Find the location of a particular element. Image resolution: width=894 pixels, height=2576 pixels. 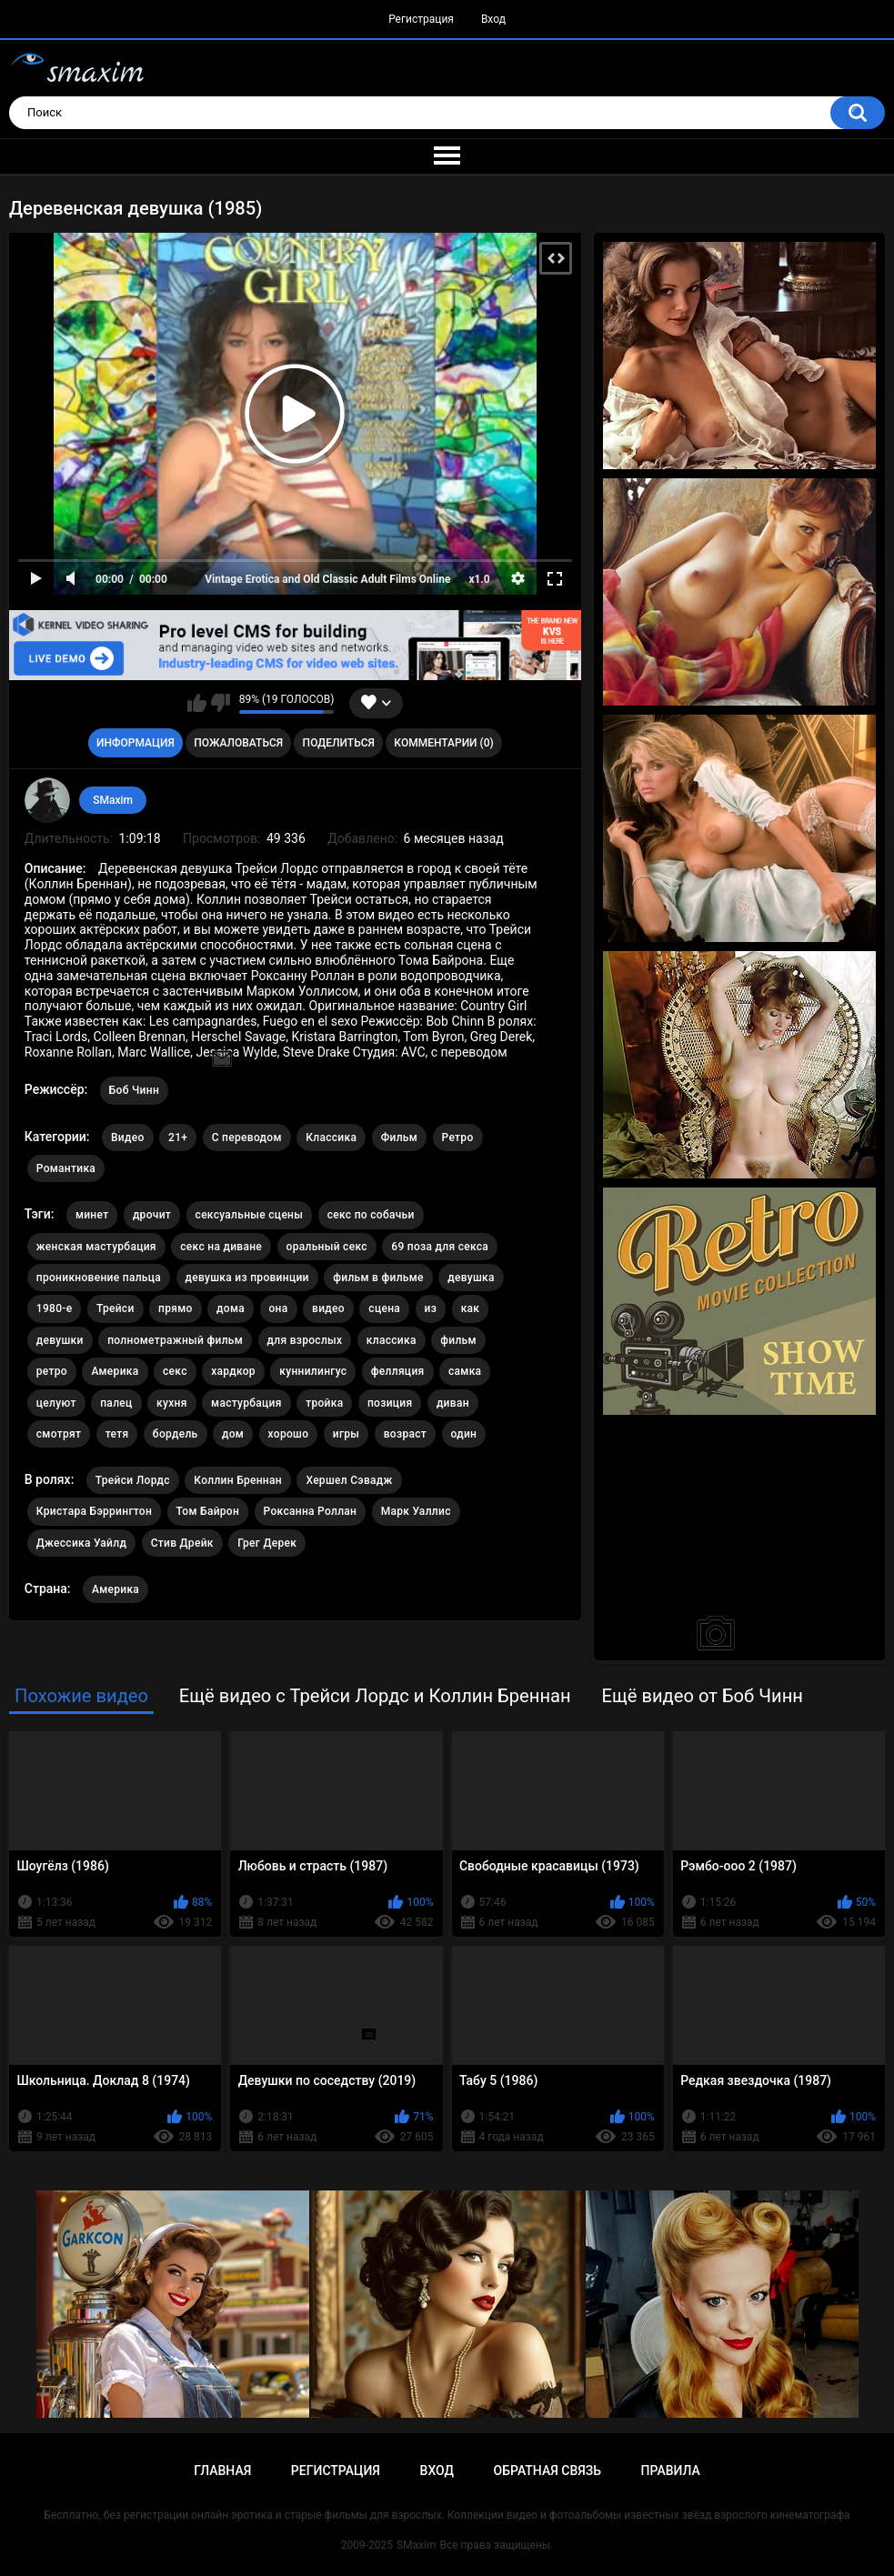

take a photo is located at coordinates (716, 1635).